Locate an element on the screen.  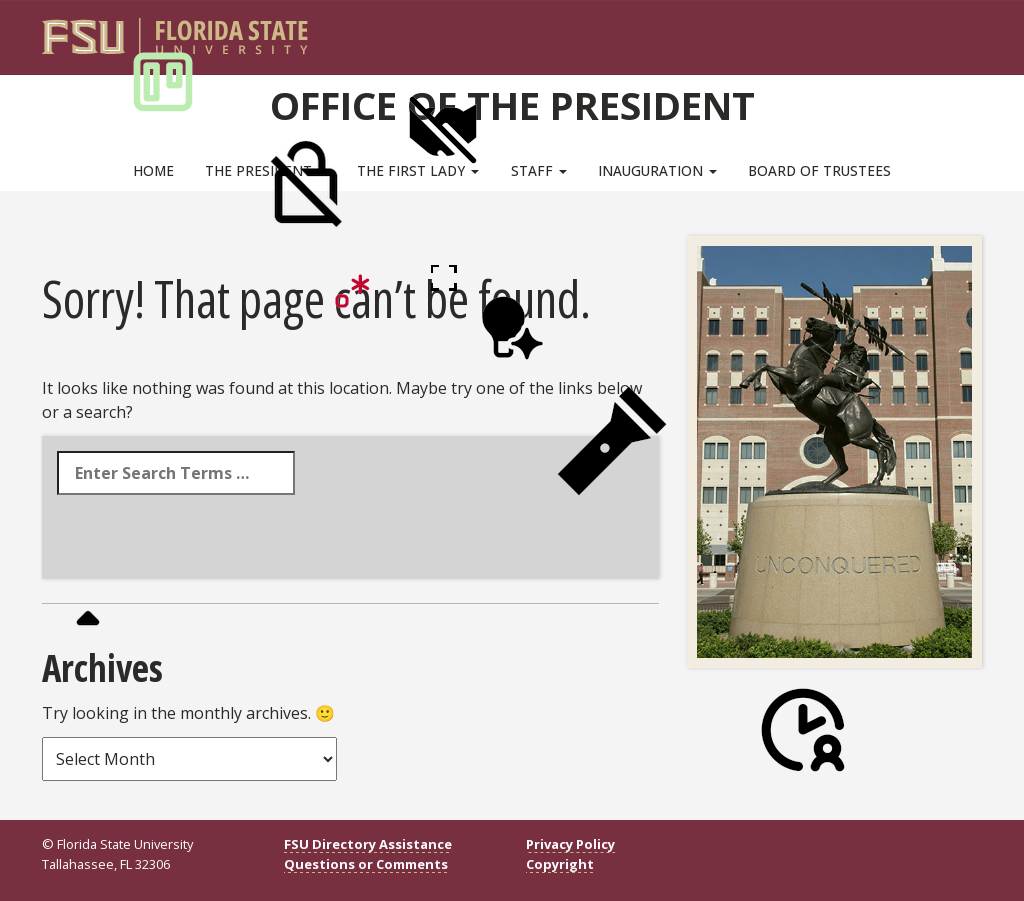
toggle flashlight on/off is located at coordinates (612, 441).